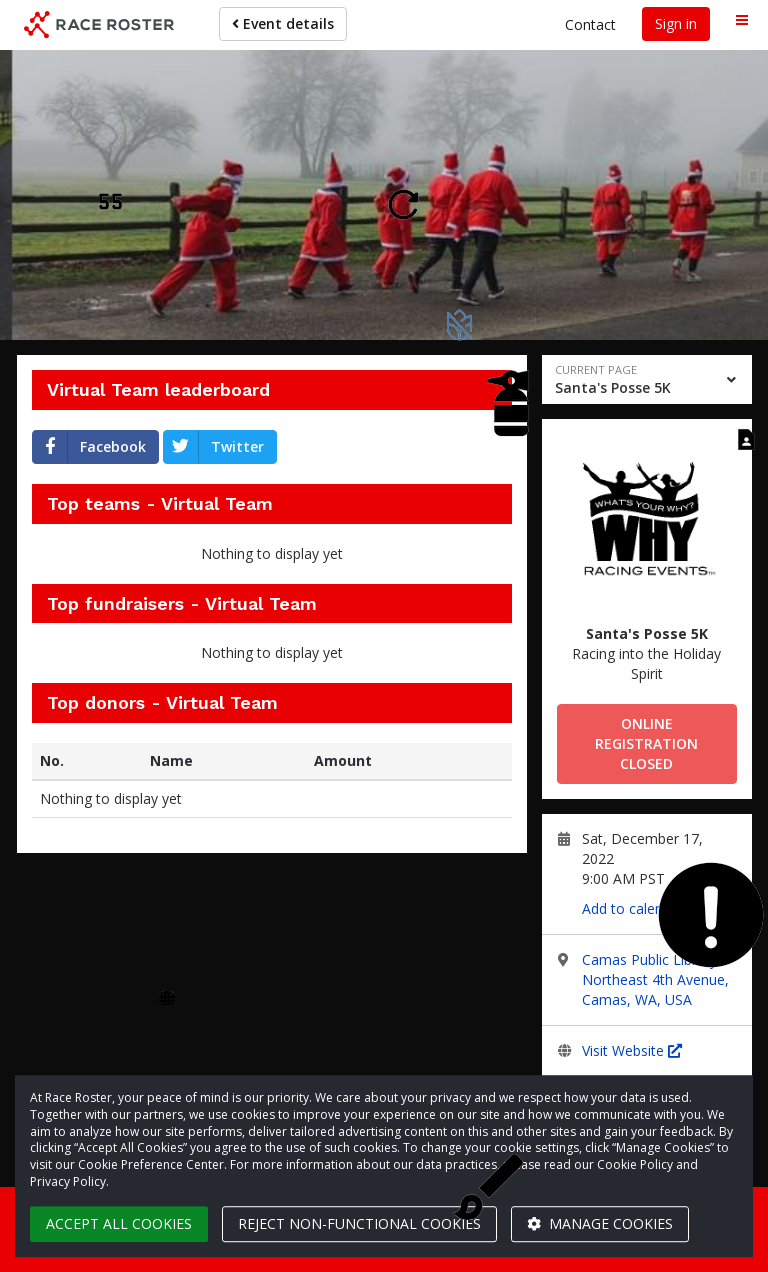 This screenshot has width=768, height=1272. I want to click on indicates gluten-free or grain-free option, so click(459, 325).